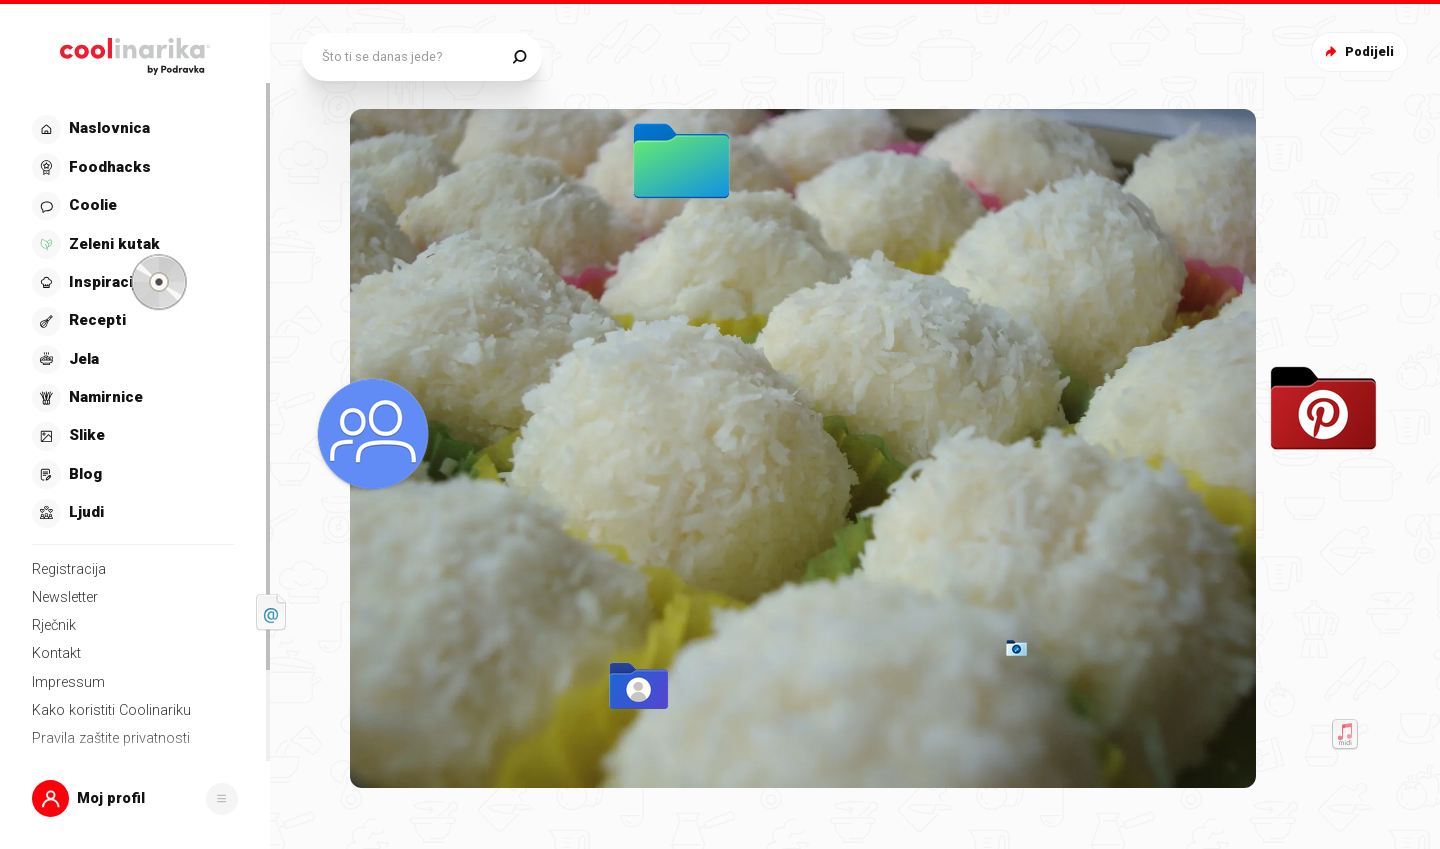 This screenshot has height=849, width=1440. I want to click on open the color gradient settings folder, so click(681, 163).